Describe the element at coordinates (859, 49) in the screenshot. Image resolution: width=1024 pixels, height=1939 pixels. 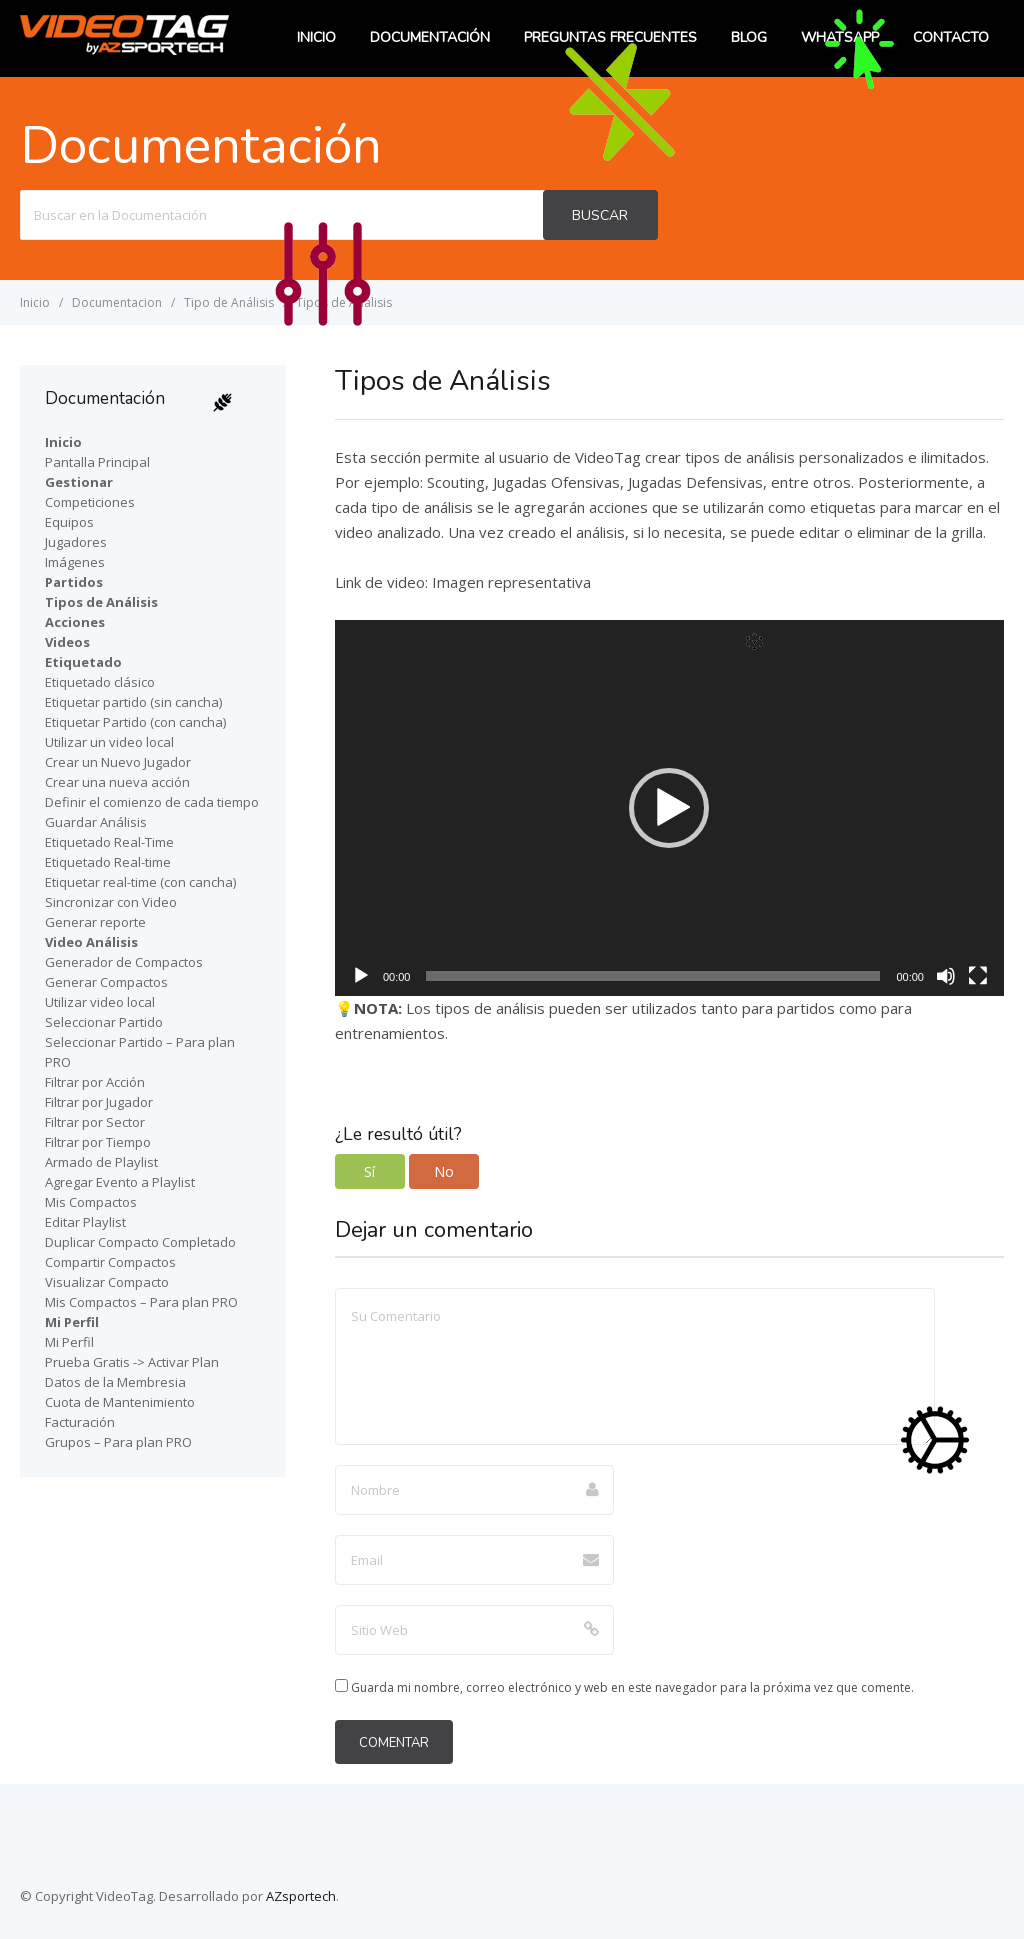
I see `click or tap interaction indicator` at that location.